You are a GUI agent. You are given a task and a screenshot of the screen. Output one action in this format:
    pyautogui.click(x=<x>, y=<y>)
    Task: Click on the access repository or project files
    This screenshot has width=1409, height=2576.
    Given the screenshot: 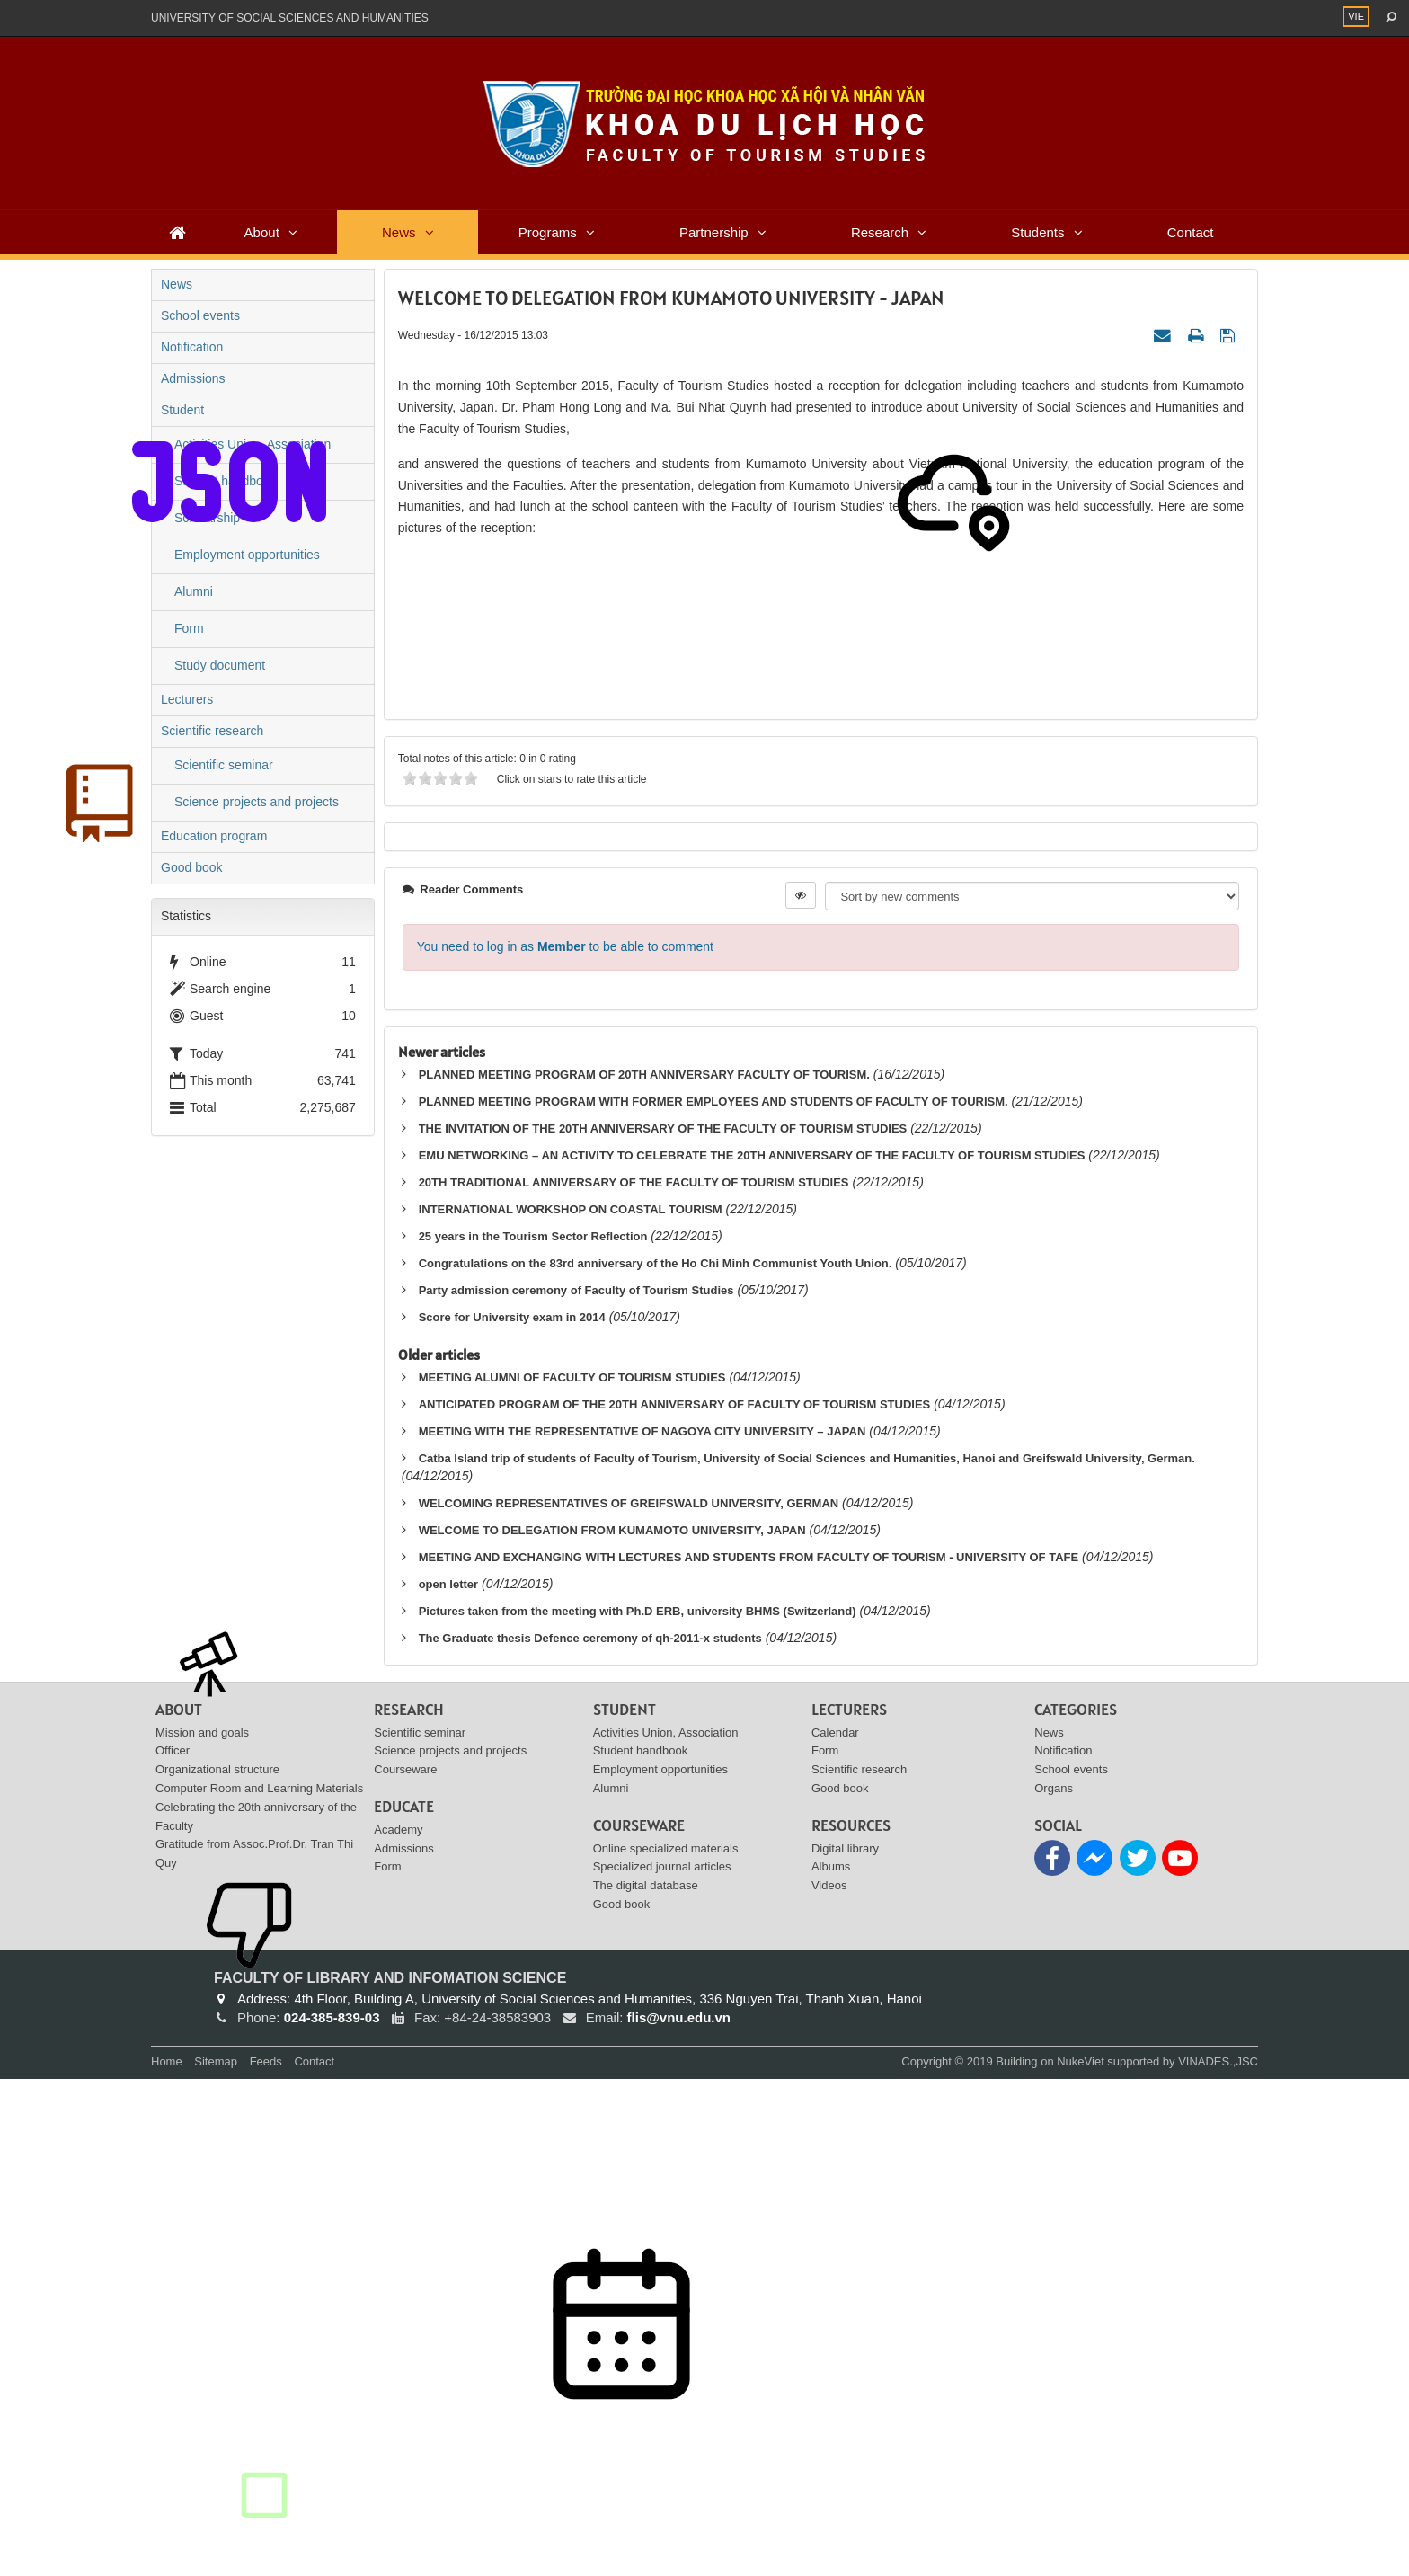 What is the action you would take?
    pyautogui.click(x=99, y=797)
    